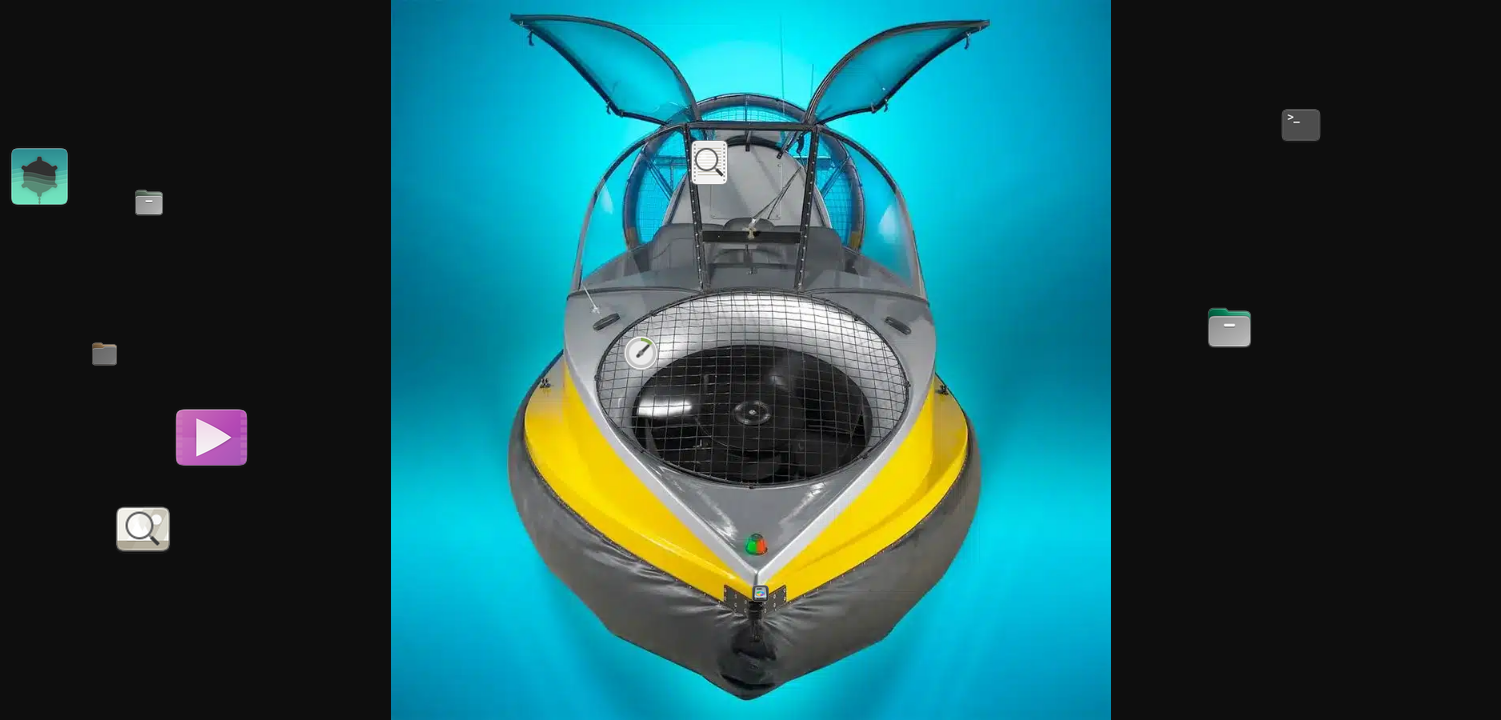  What do you see at coordinates (143, 529) in the screenshot?
I see `open the photo viewer application` at bounding box center [143, 529].